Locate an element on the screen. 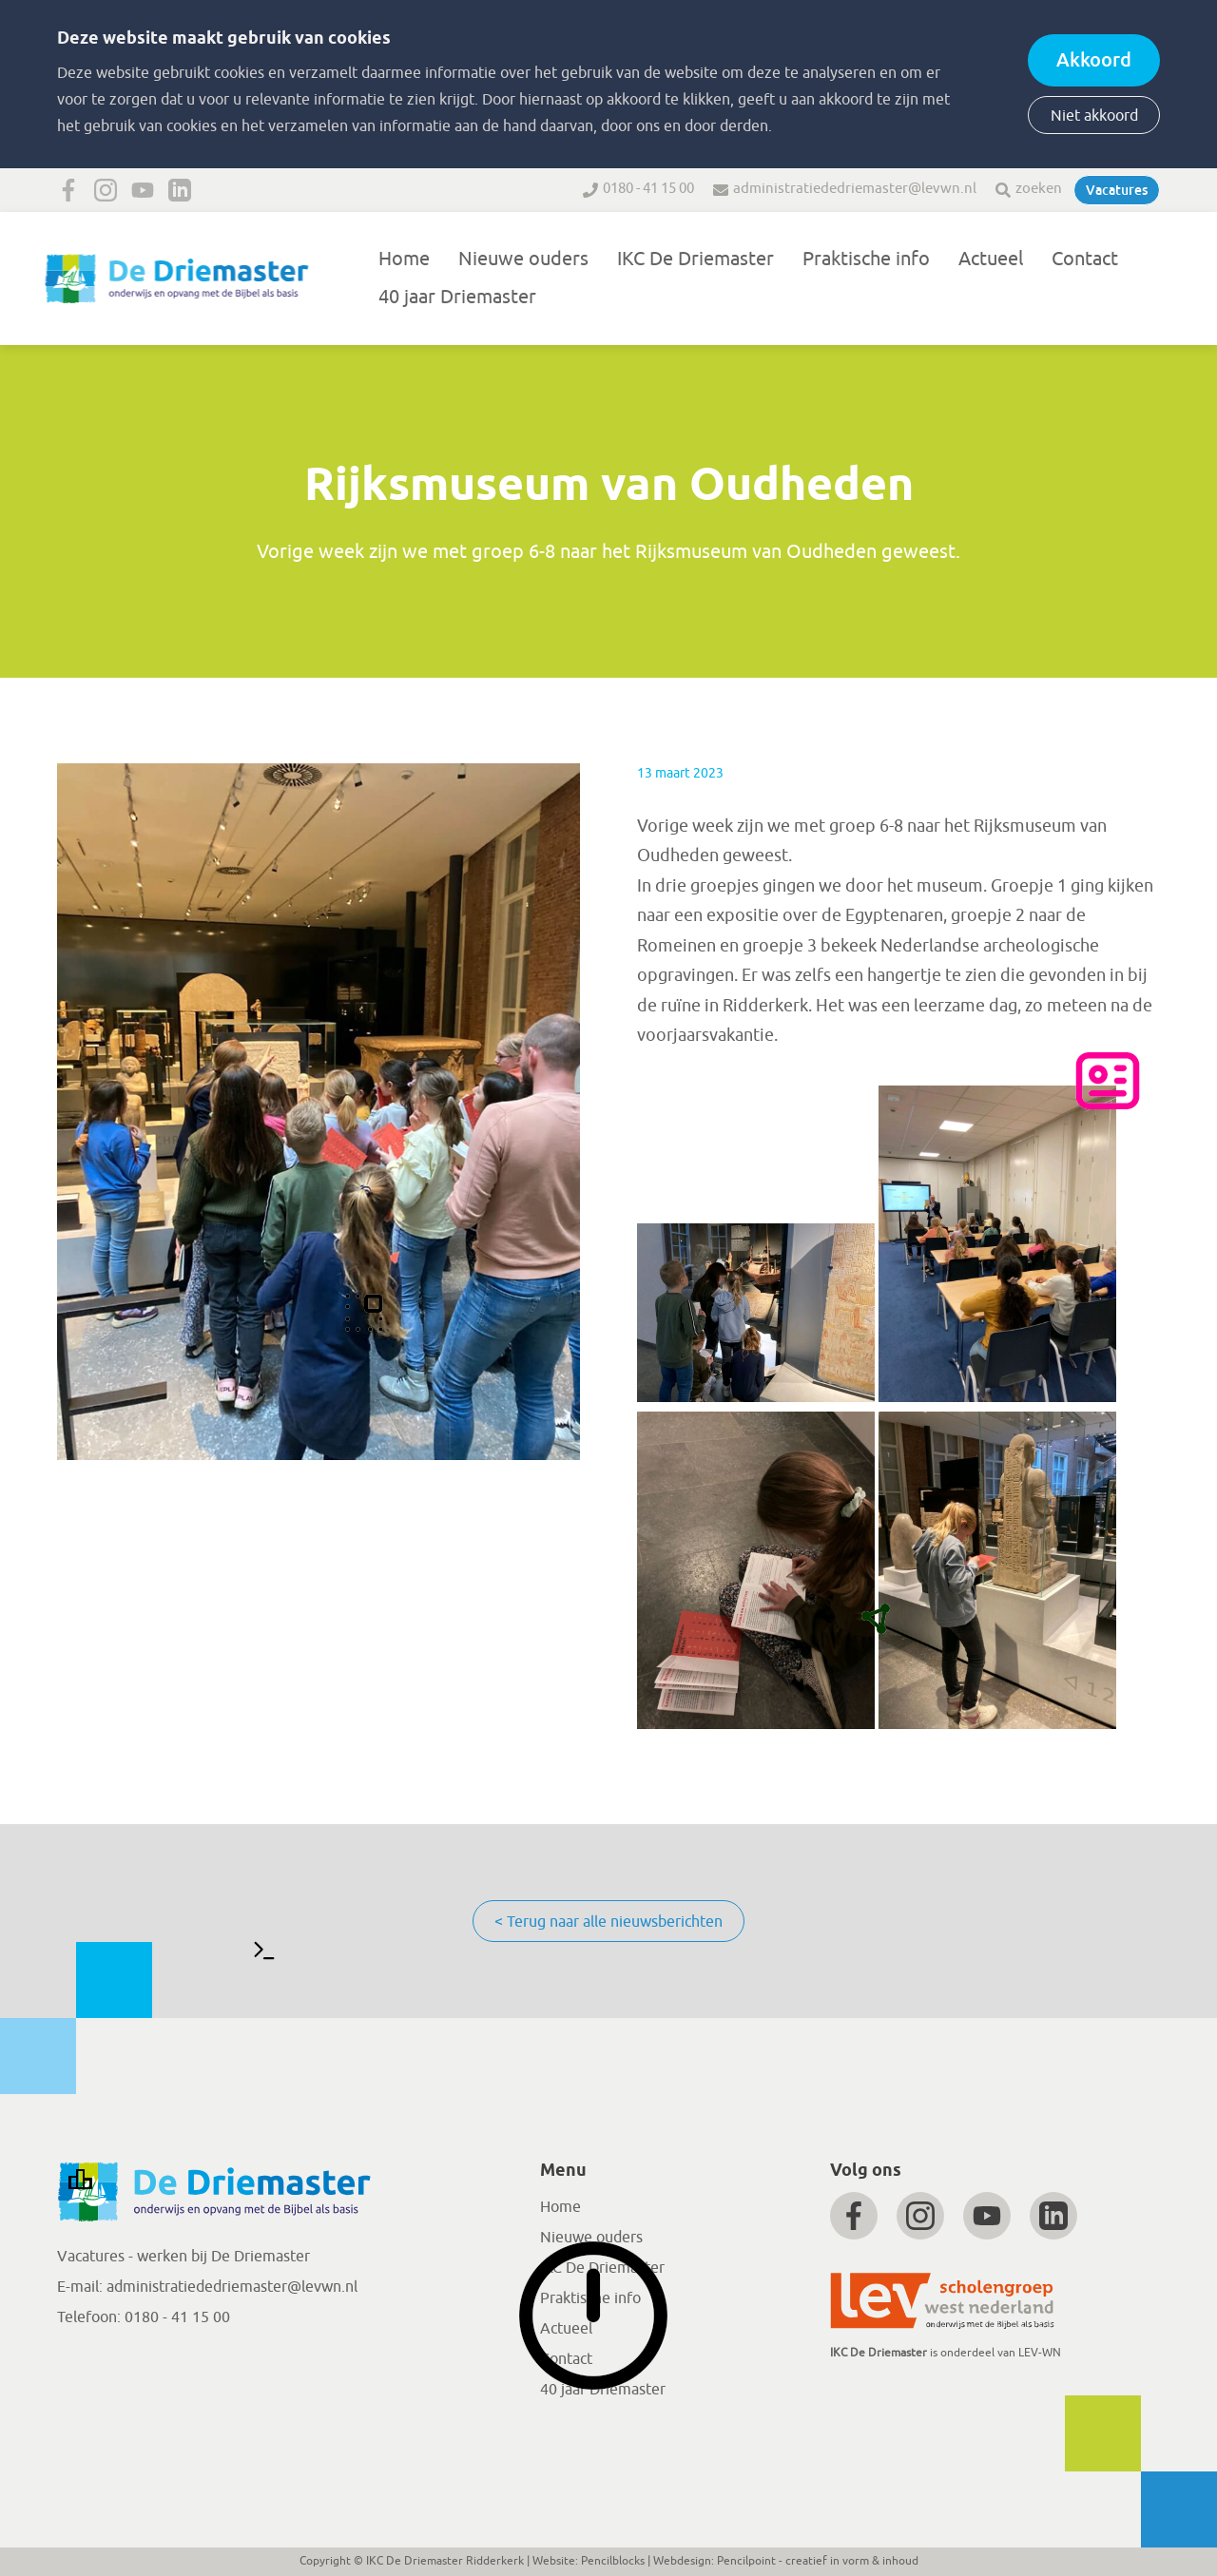 Image resolution: width=1217 pixels, height=2576 pixels. open command line terminal is located at coordinates (264, 1951).